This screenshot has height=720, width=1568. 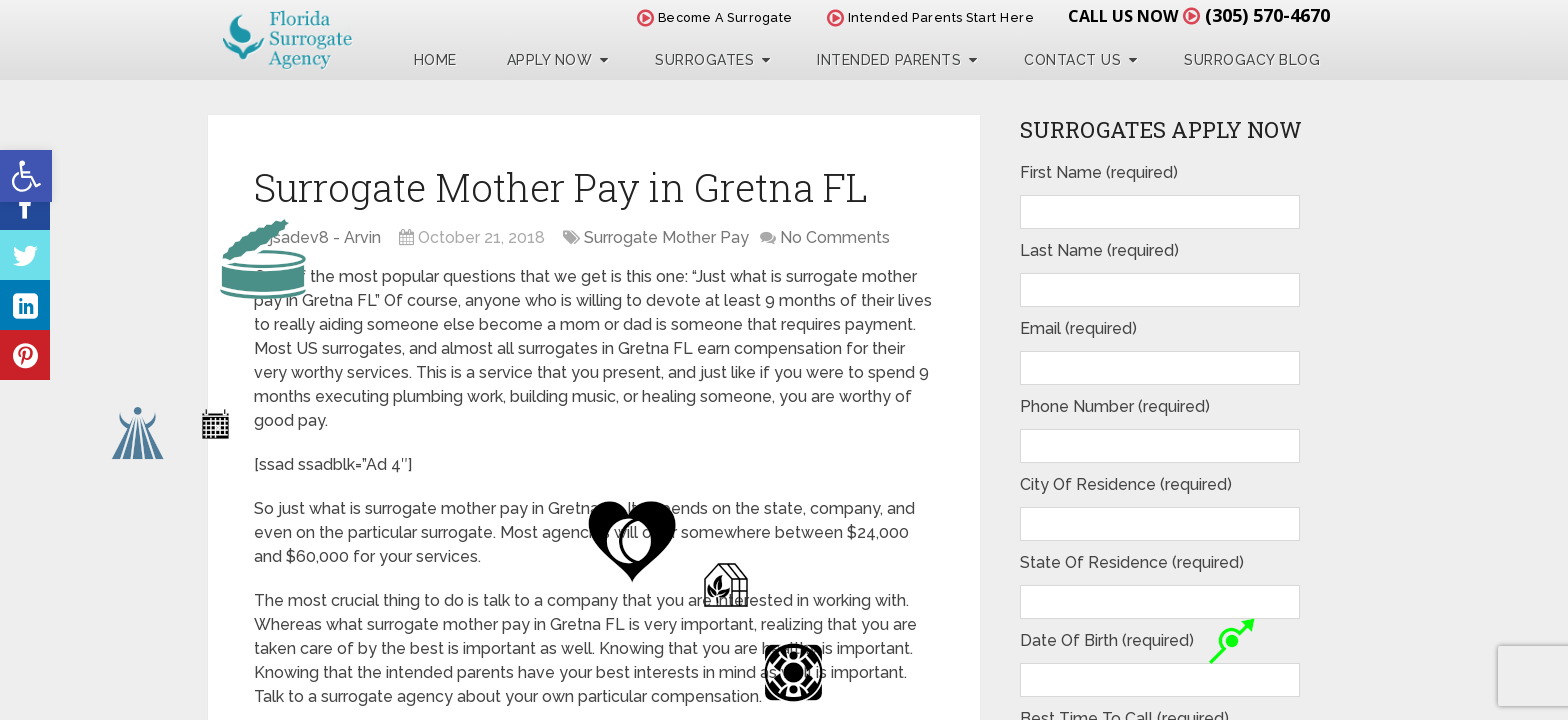 I want to click on abstract game achievement or badge icon, so click(x=793, y=672).